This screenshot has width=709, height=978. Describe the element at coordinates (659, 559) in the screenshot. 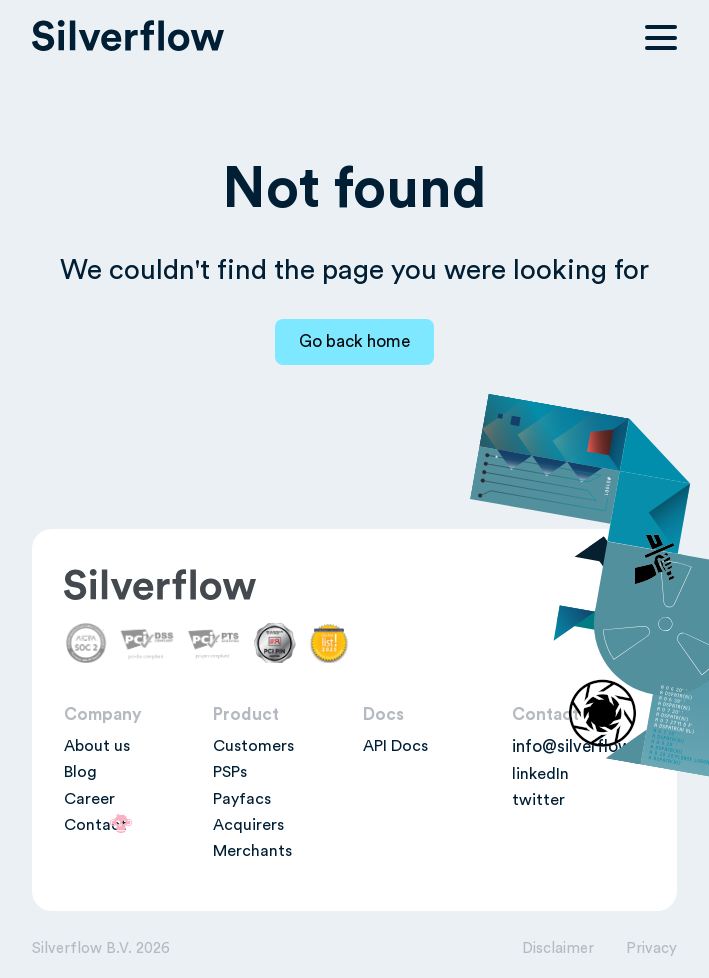

I see `initiate attack or combat action` at that location.